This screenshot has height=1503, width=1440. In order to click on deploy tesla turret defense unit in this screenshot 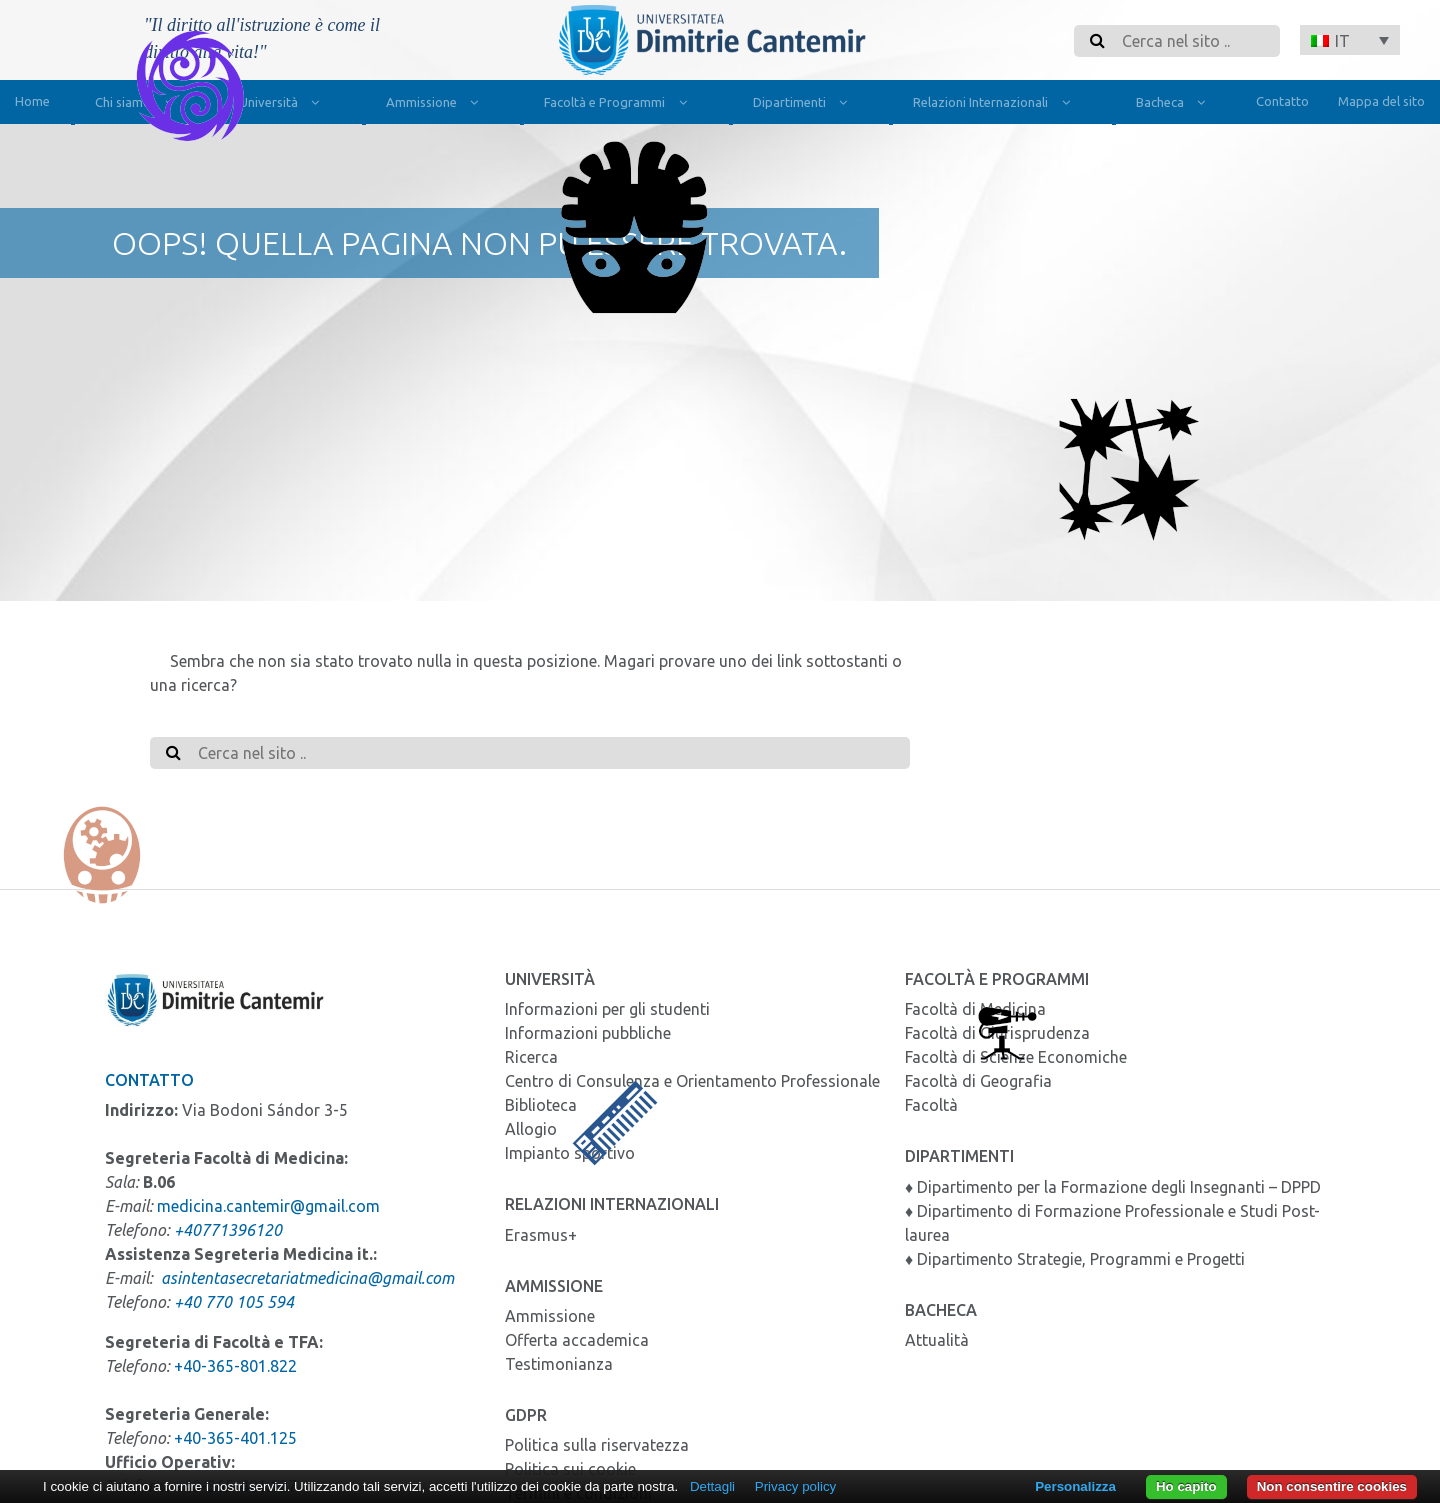, I will do `click(1007, 1030)`.